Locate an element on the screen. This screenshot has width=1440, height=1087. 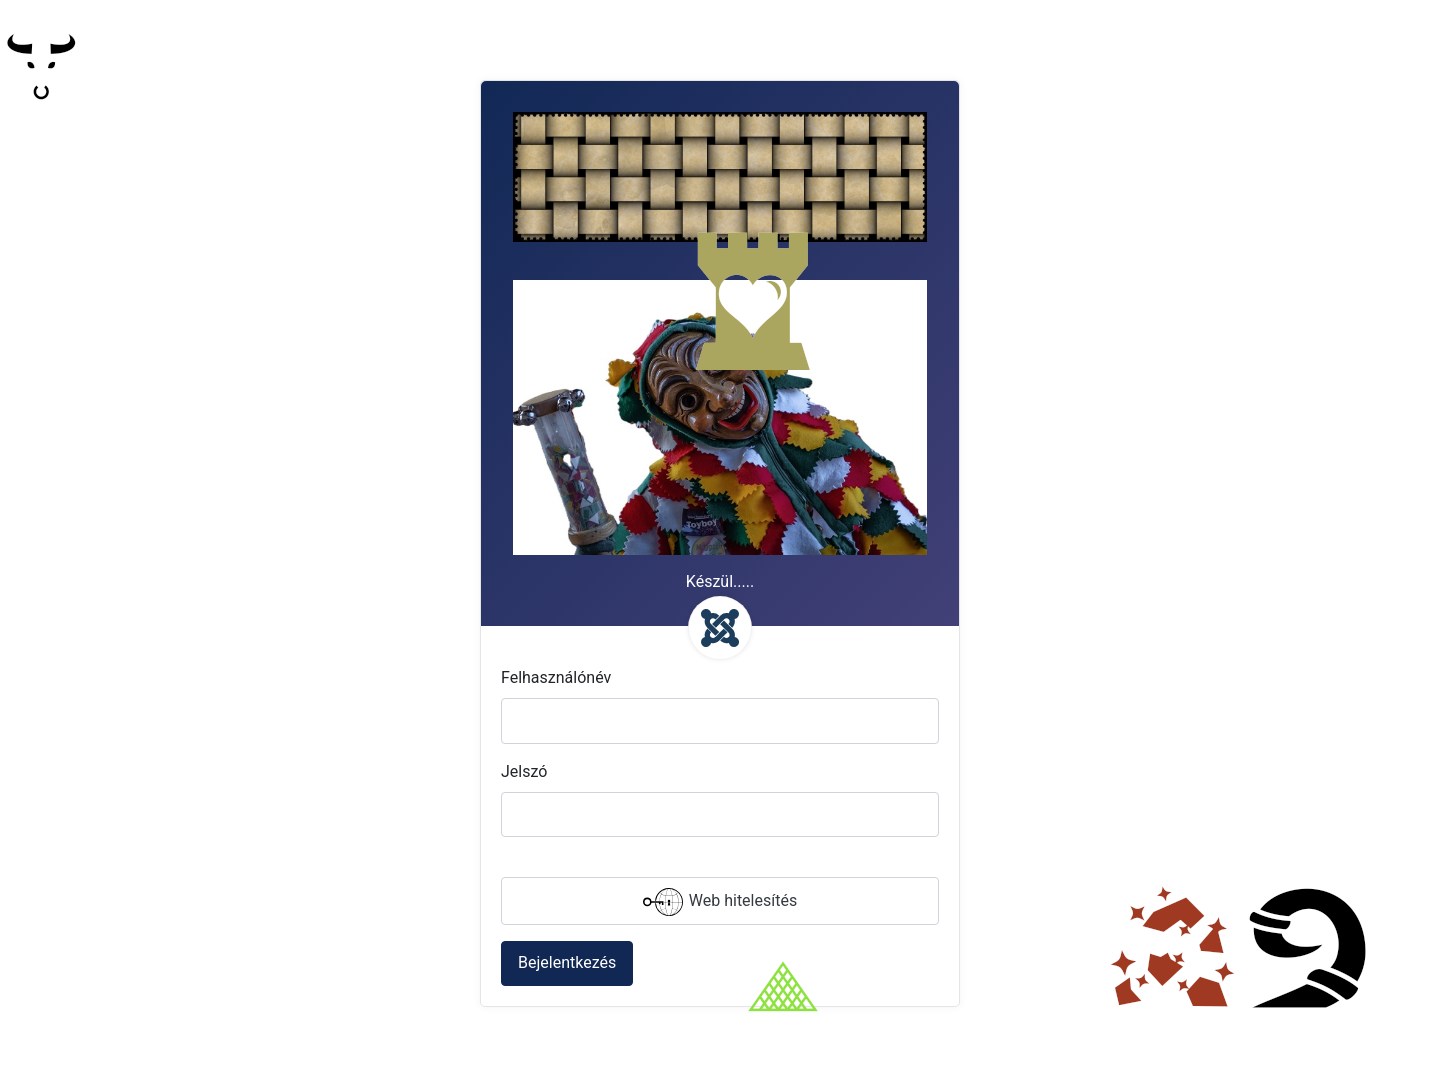
access your favorite or saved fortress in a game is located at coordinates (753, 301).